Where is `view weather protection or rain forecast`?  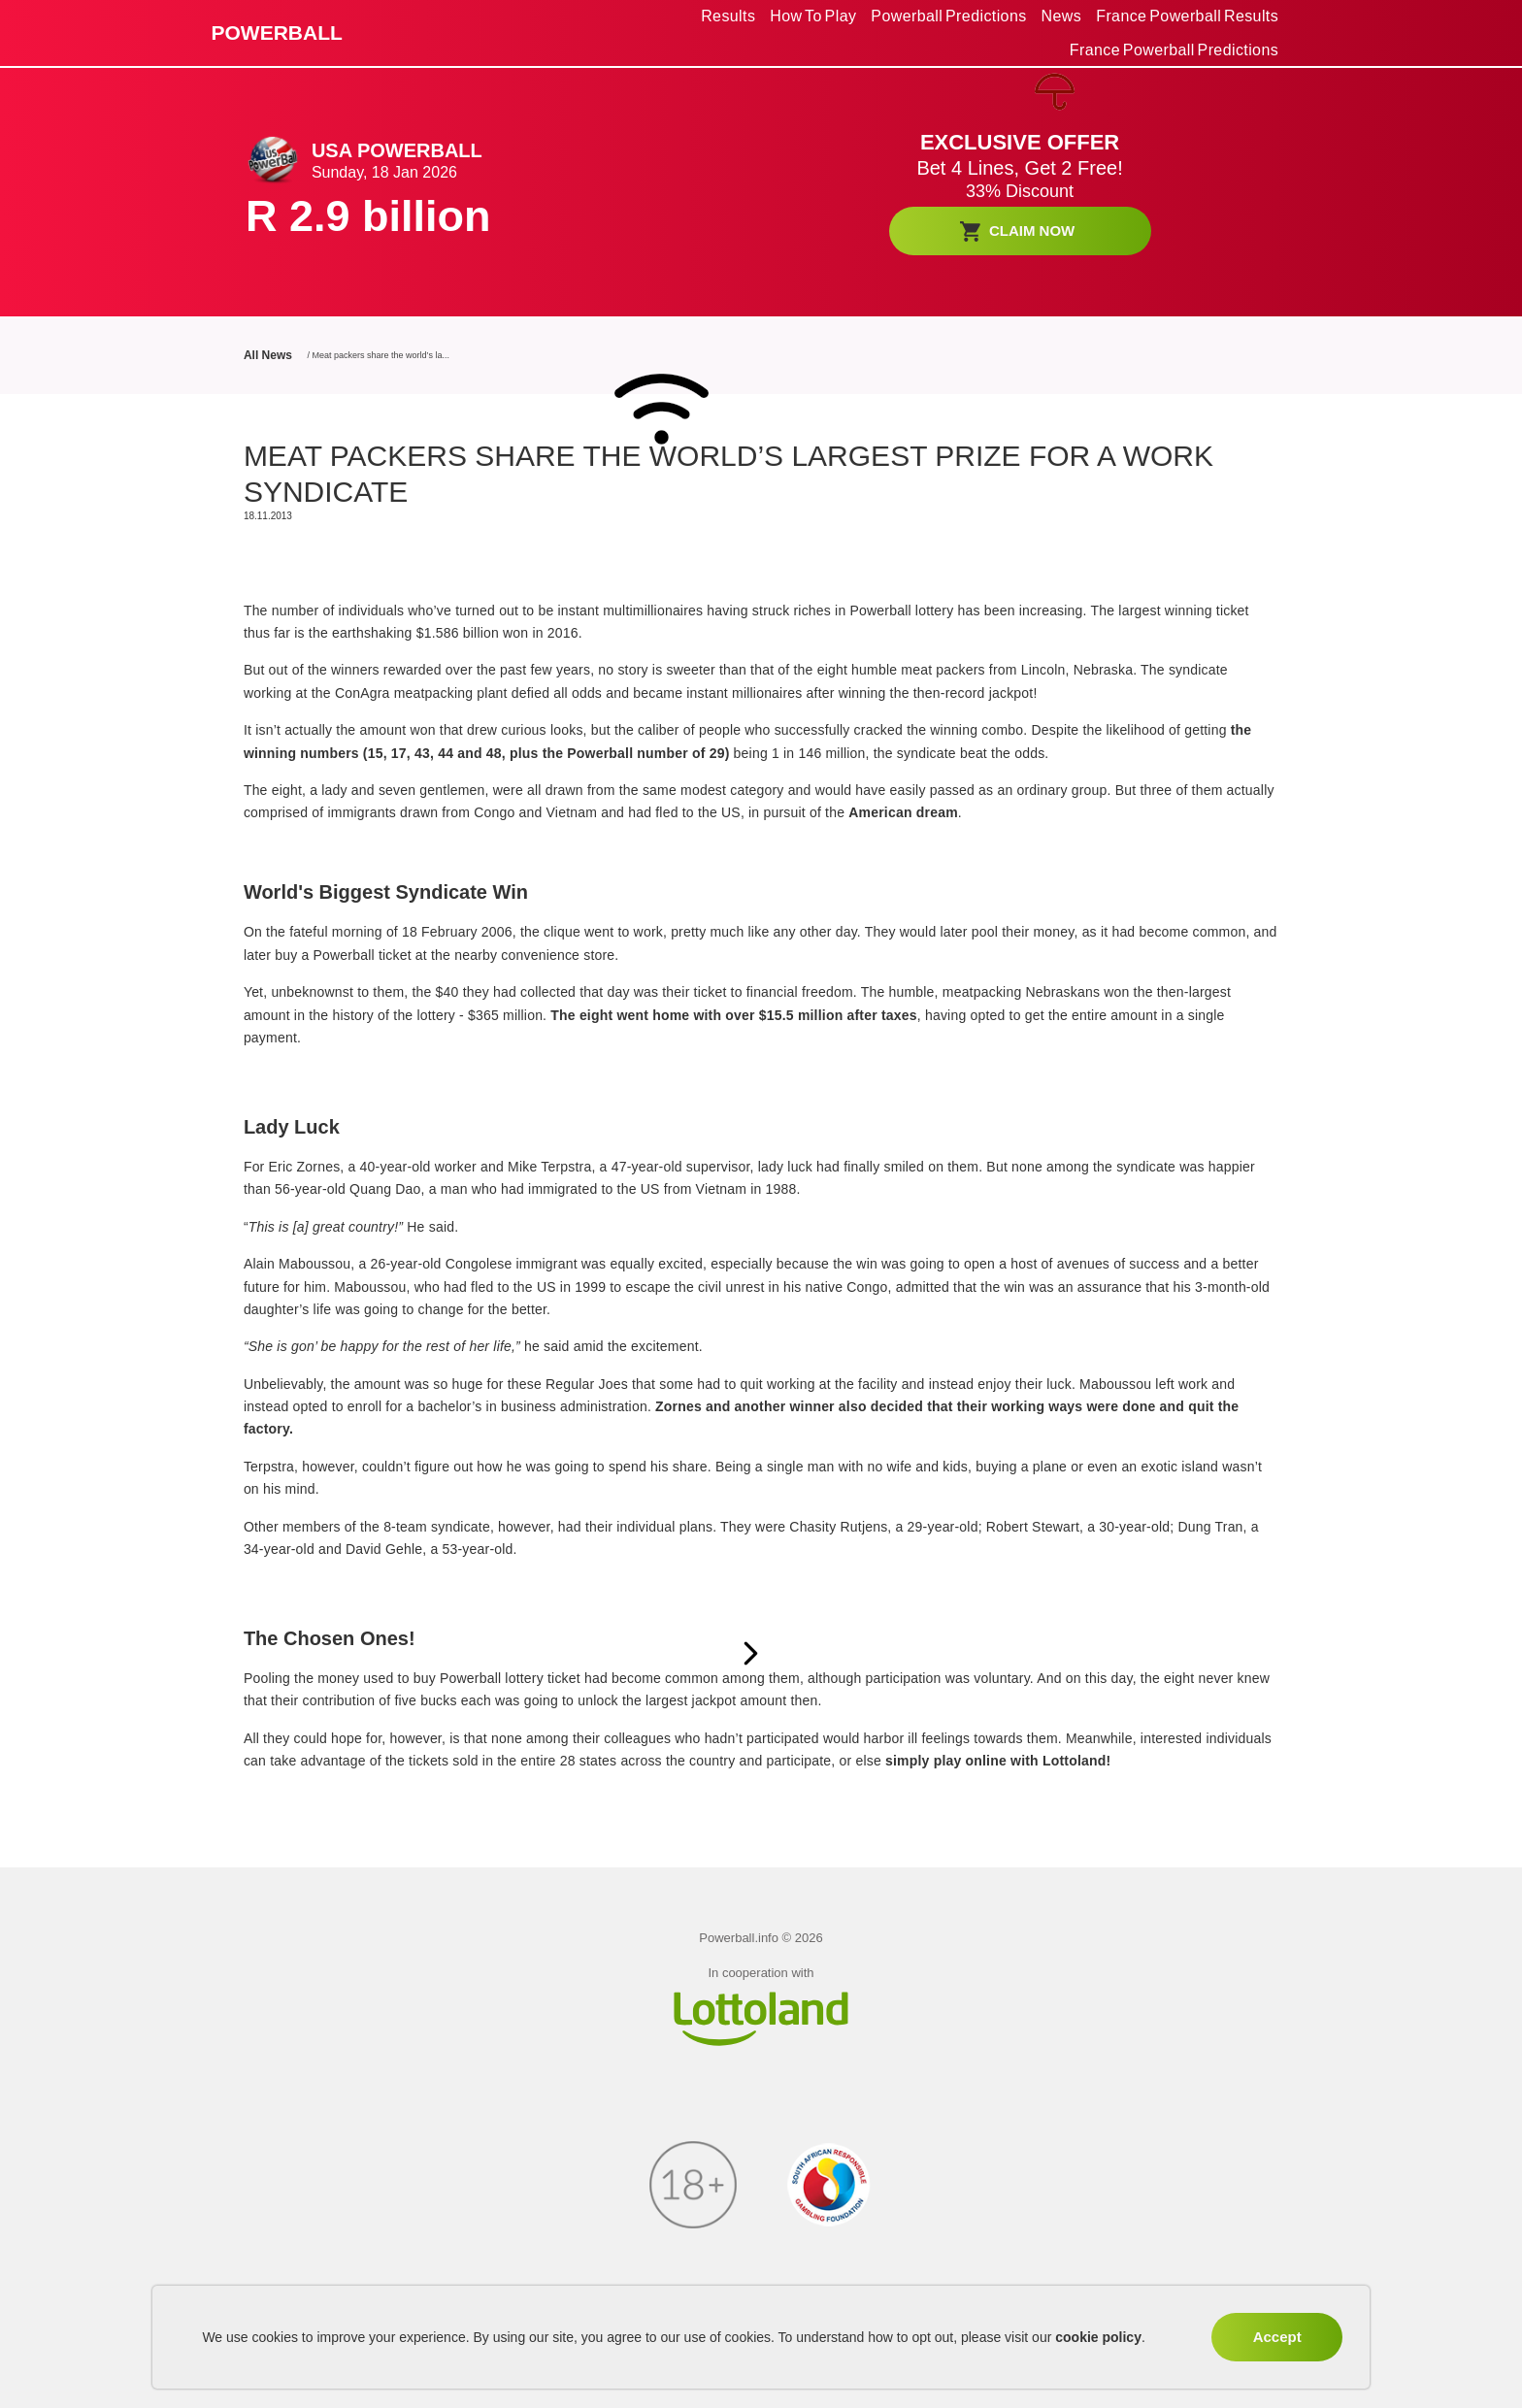
view weather protection or rain forecast is located at coordinates (1054, 91).